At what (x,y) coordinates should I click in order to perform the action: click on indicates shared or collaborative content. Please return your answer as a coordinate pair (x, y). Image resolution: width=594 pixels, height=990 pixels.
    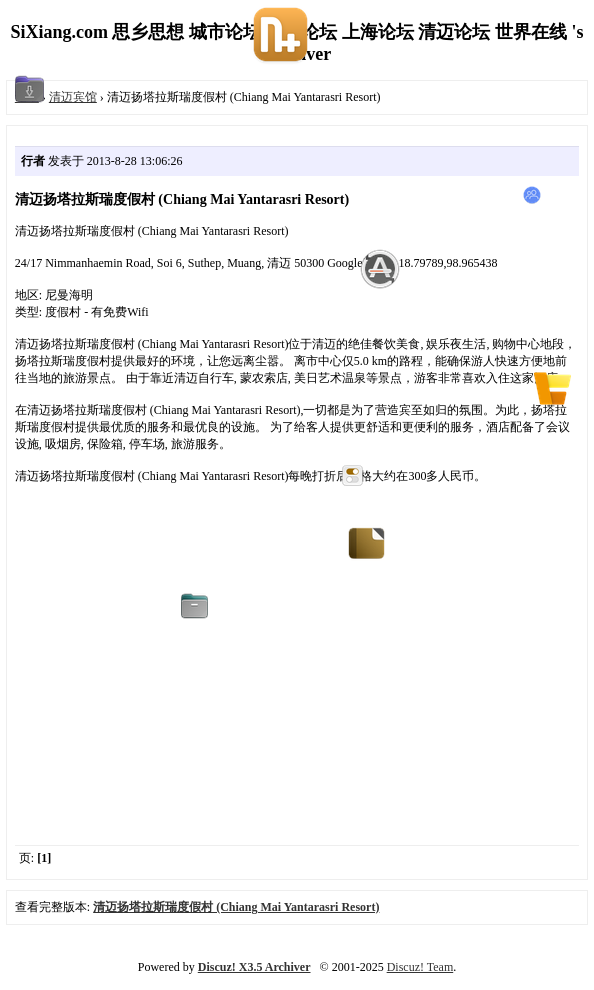
    Looking at the image, I should click on (532, 195).